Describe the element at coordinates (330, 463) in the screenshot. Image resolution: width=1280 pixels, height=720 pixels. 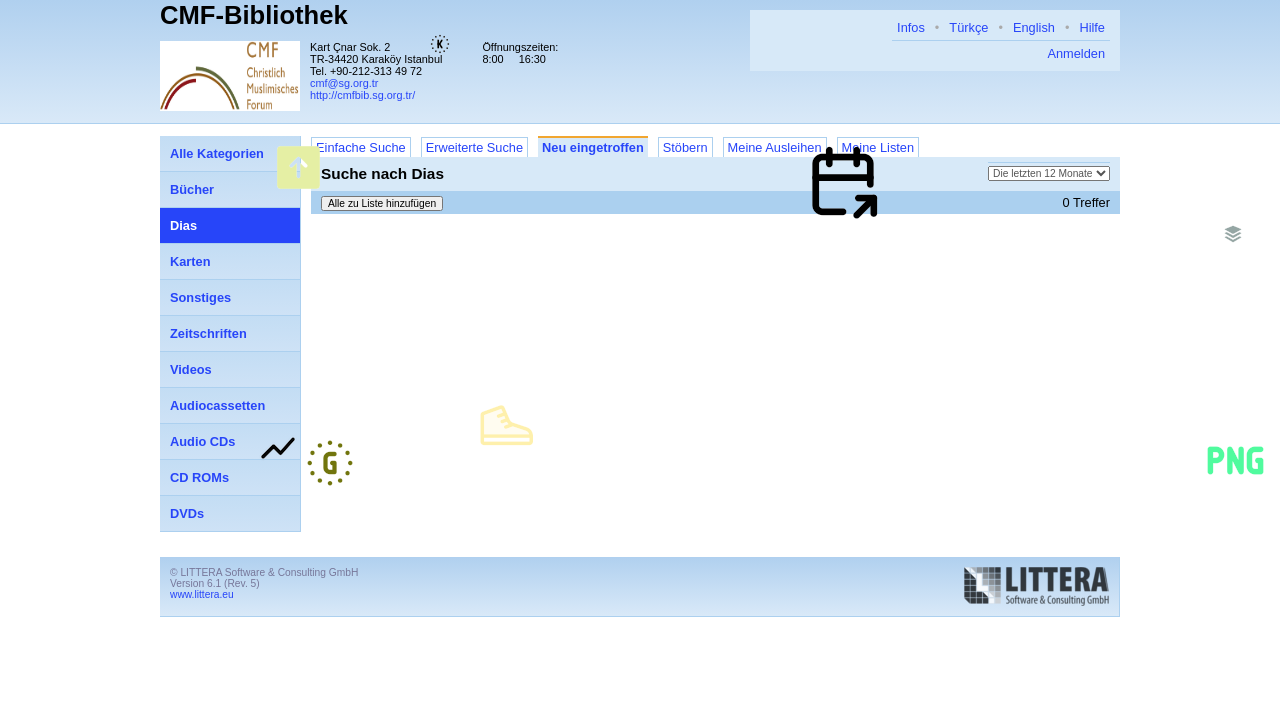
I see `google account or service indicator` at that location.